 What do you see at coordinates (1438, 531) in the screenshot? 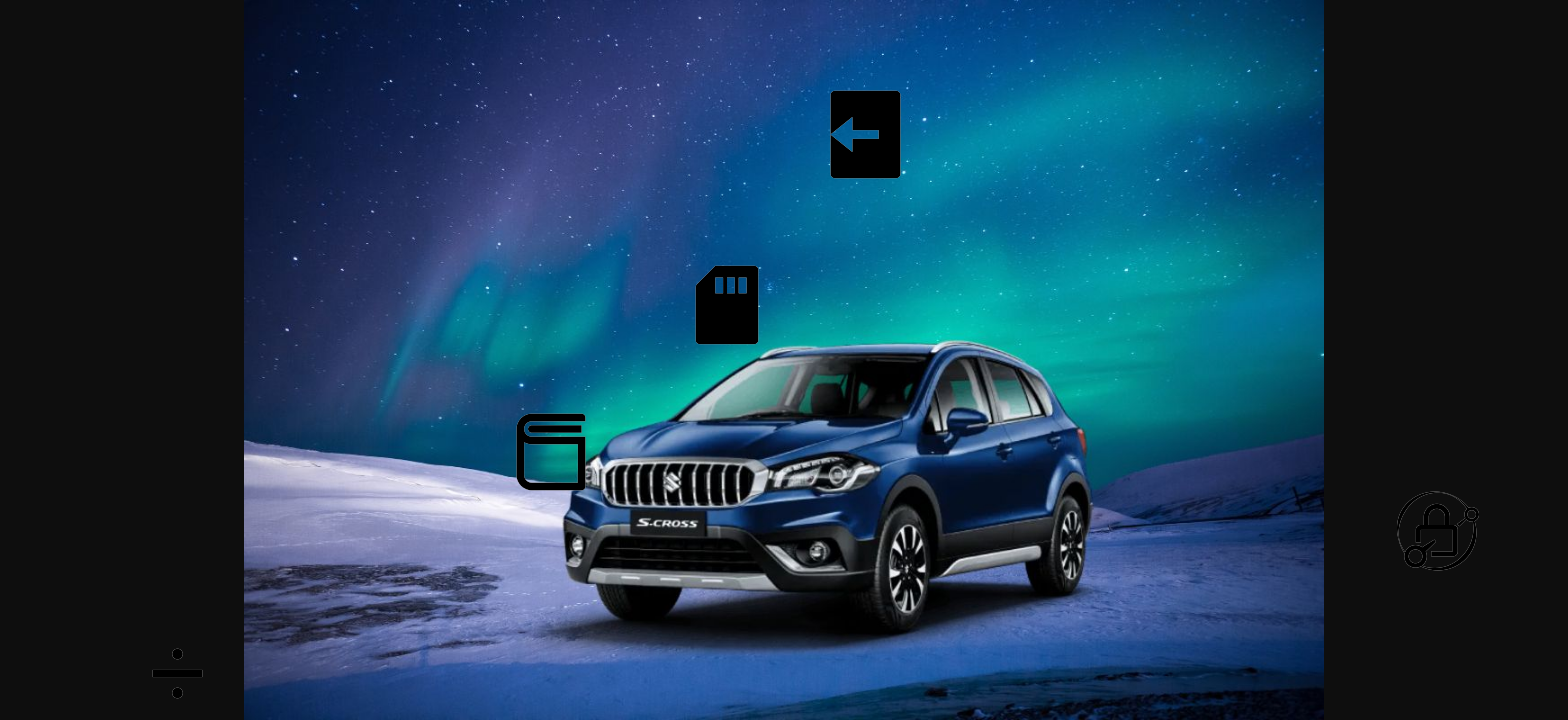
I see `caddy web server logo` at bounding box center [1438, 531].